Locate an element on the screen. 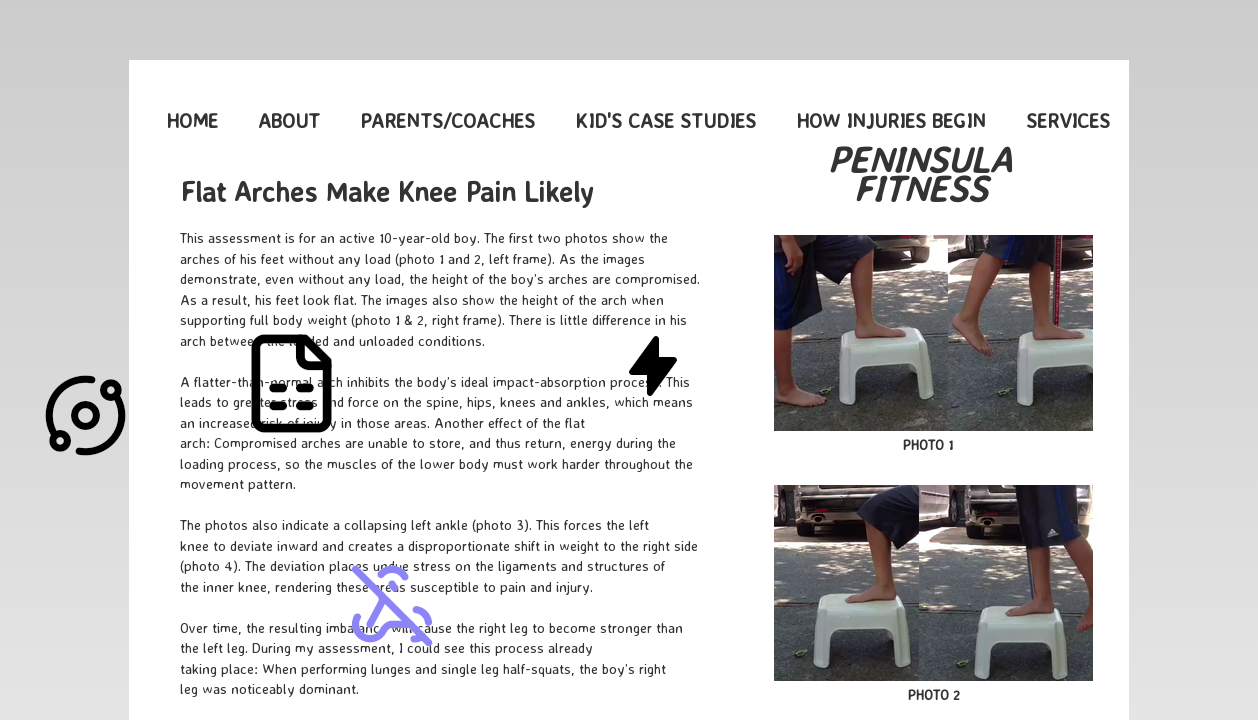 The image size is (1258, 720). open a spreadsheet file is located at coordinates (291, 383).